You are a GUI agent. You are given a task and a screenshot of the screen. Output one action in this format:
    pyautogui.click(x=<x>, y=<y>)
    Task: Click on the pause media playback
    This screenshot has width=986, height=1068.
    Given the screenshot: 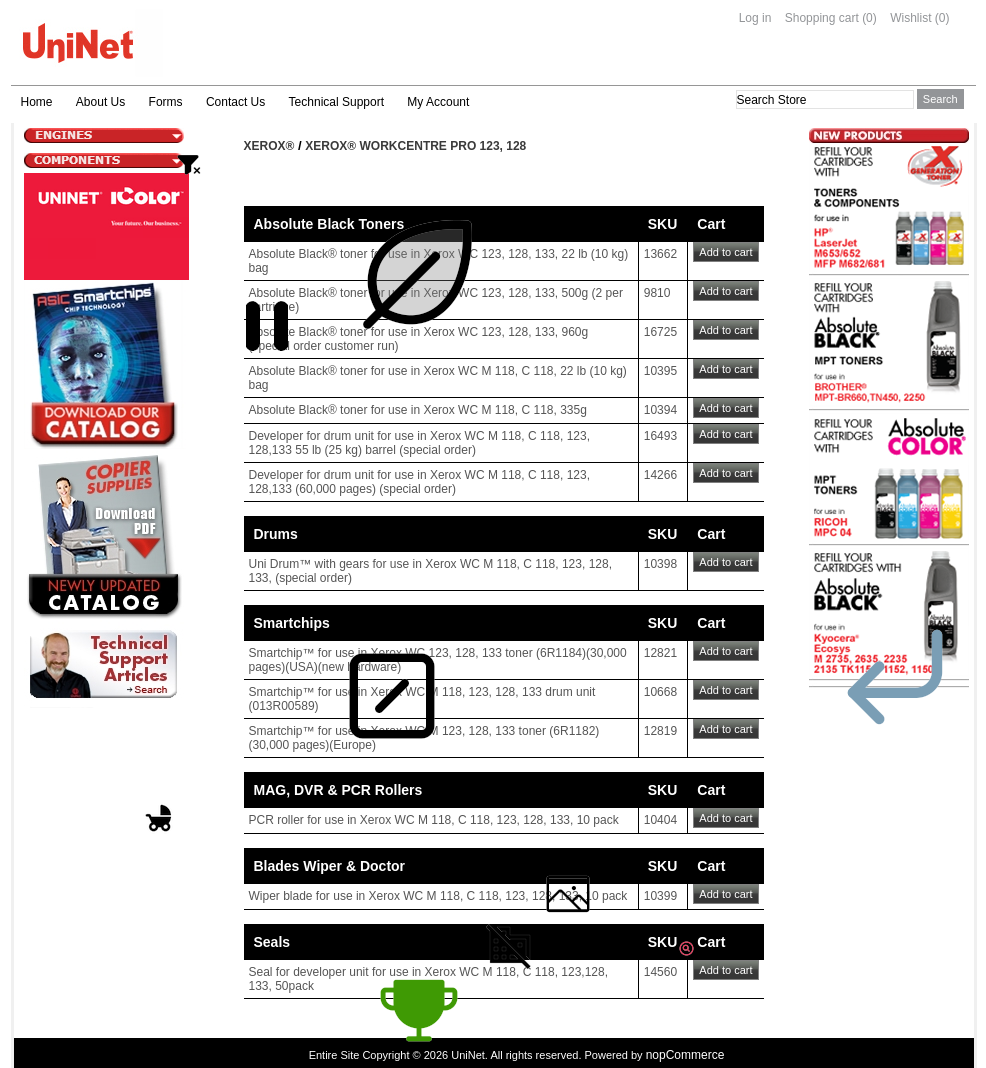 What is the action you would take?
    pyautogui.click(x=267, y=326)
    